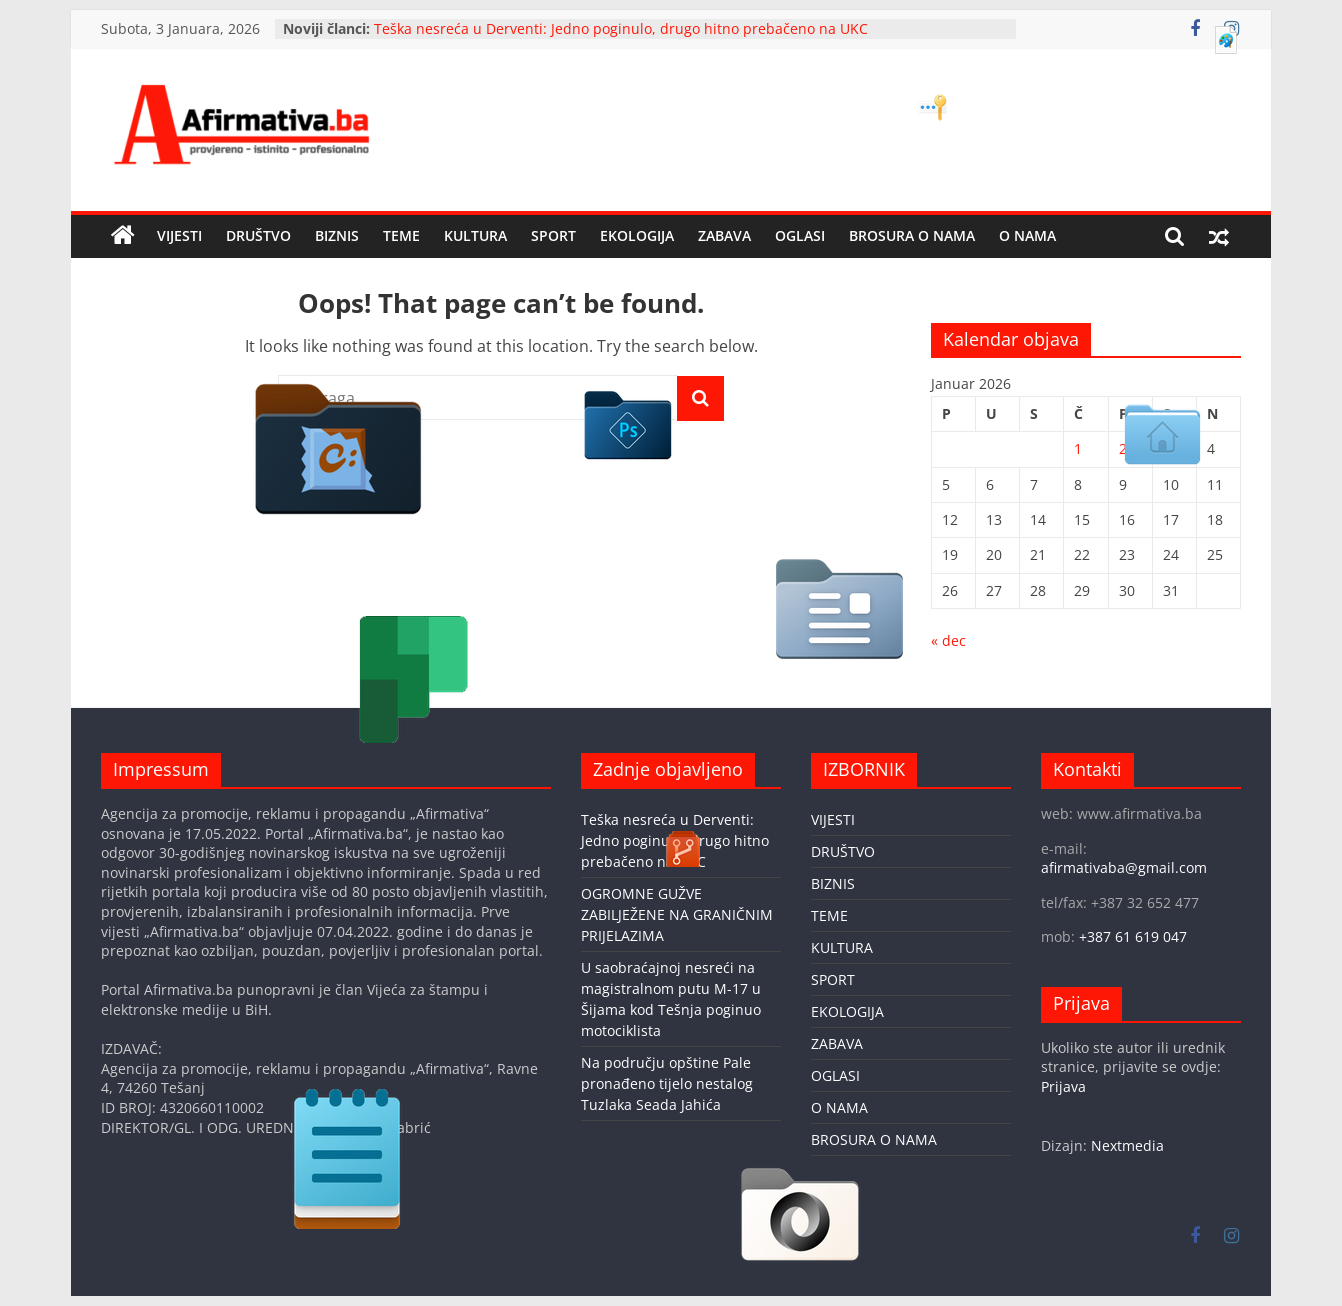  What do you see at coordinates (932, 107) in the screenshot?
I see `manage saved passwords and login credentials` at bounding box center [932, 107].